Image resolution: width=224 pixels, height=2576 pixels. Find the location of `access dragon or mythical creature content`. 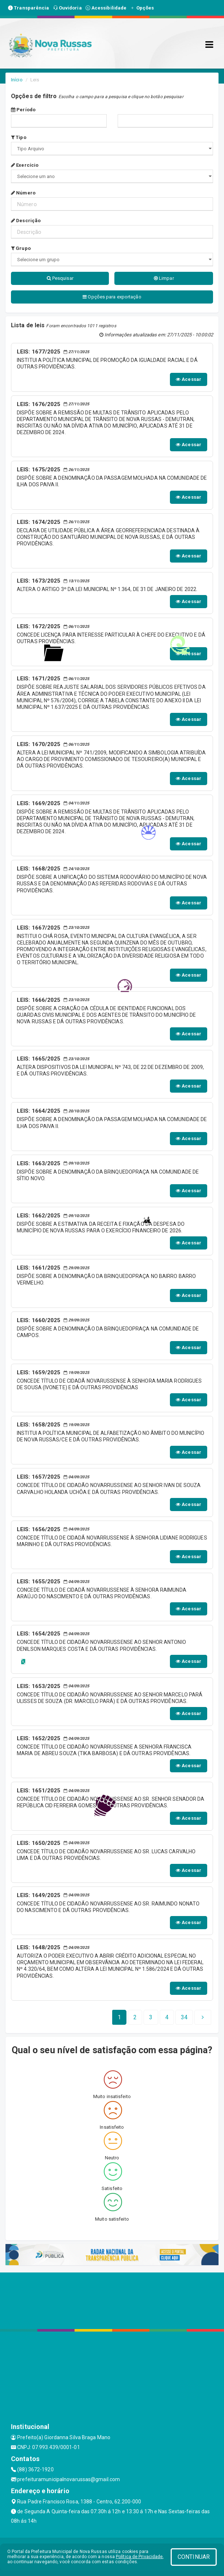

access dragon or mythical creature content is located at coordinates (180, 645).